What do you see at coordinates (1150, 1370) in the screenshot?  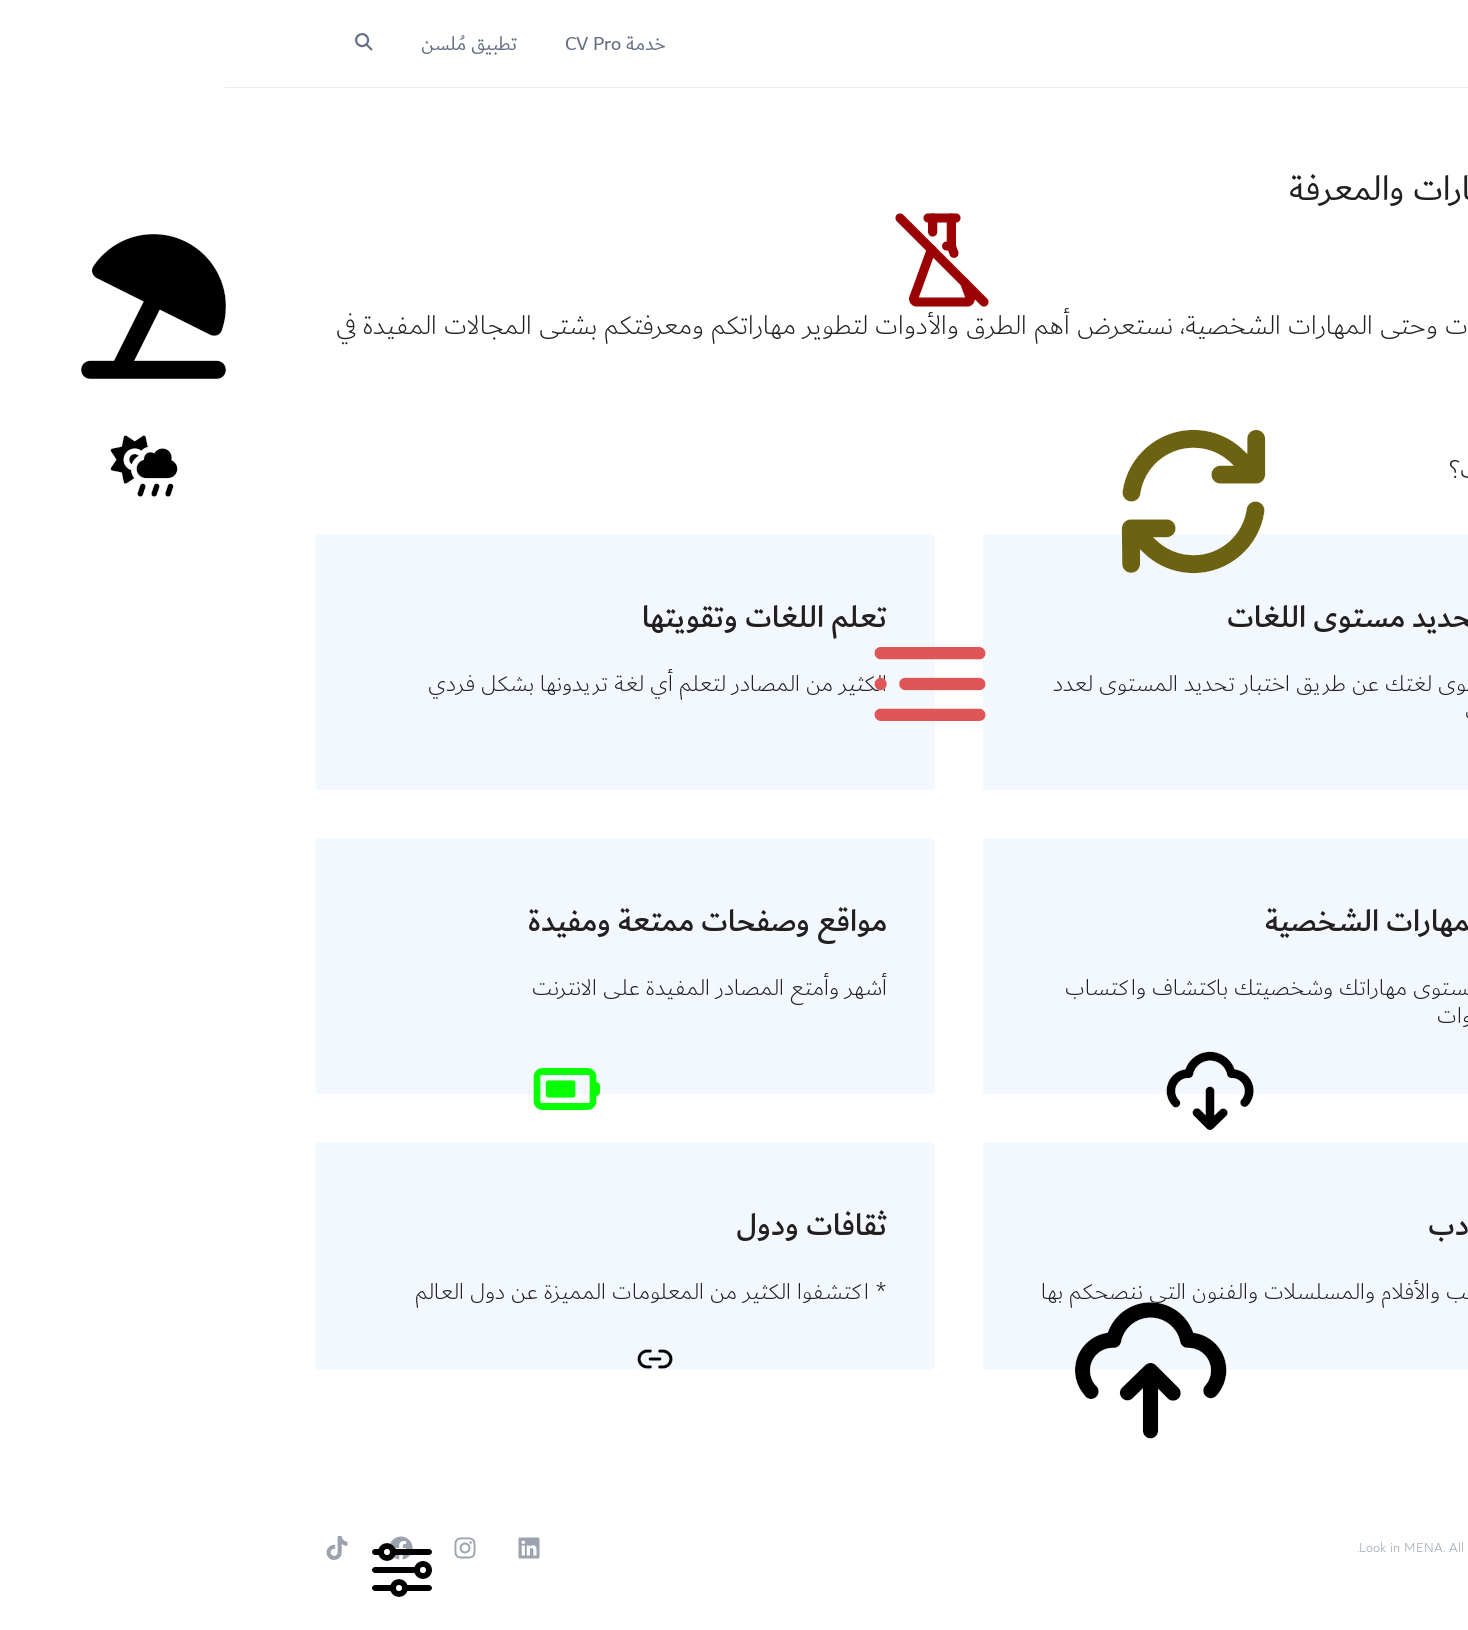 I see `upload file to cloud storage` at bounding box center [1150, 1370].